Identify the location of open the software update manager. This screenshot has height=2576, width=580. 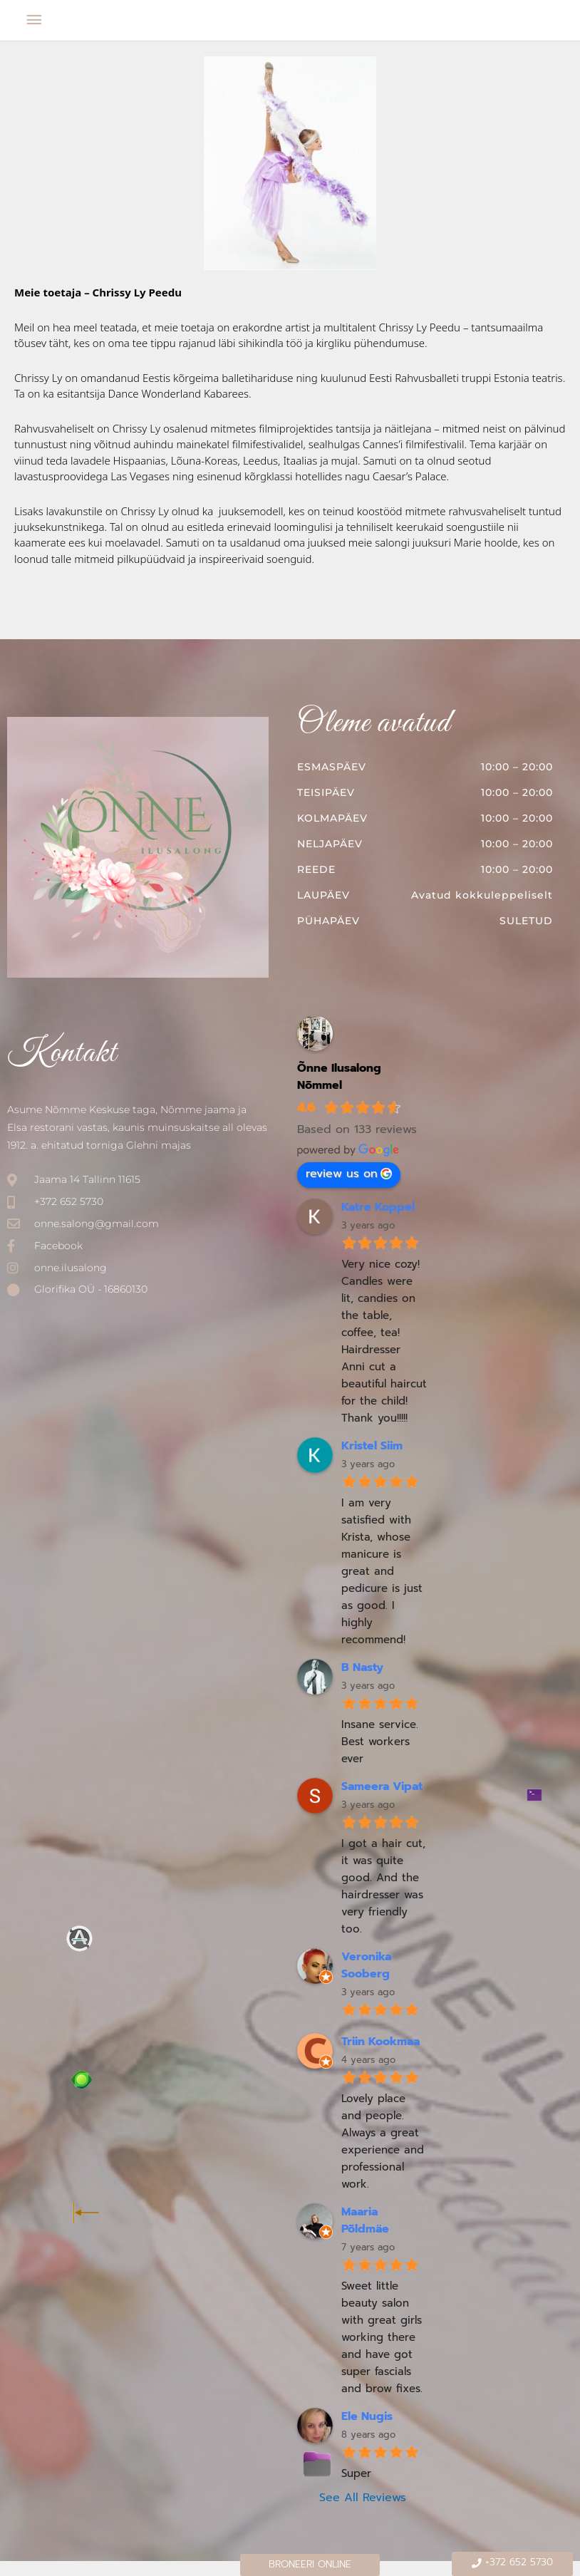
(79, 1938).